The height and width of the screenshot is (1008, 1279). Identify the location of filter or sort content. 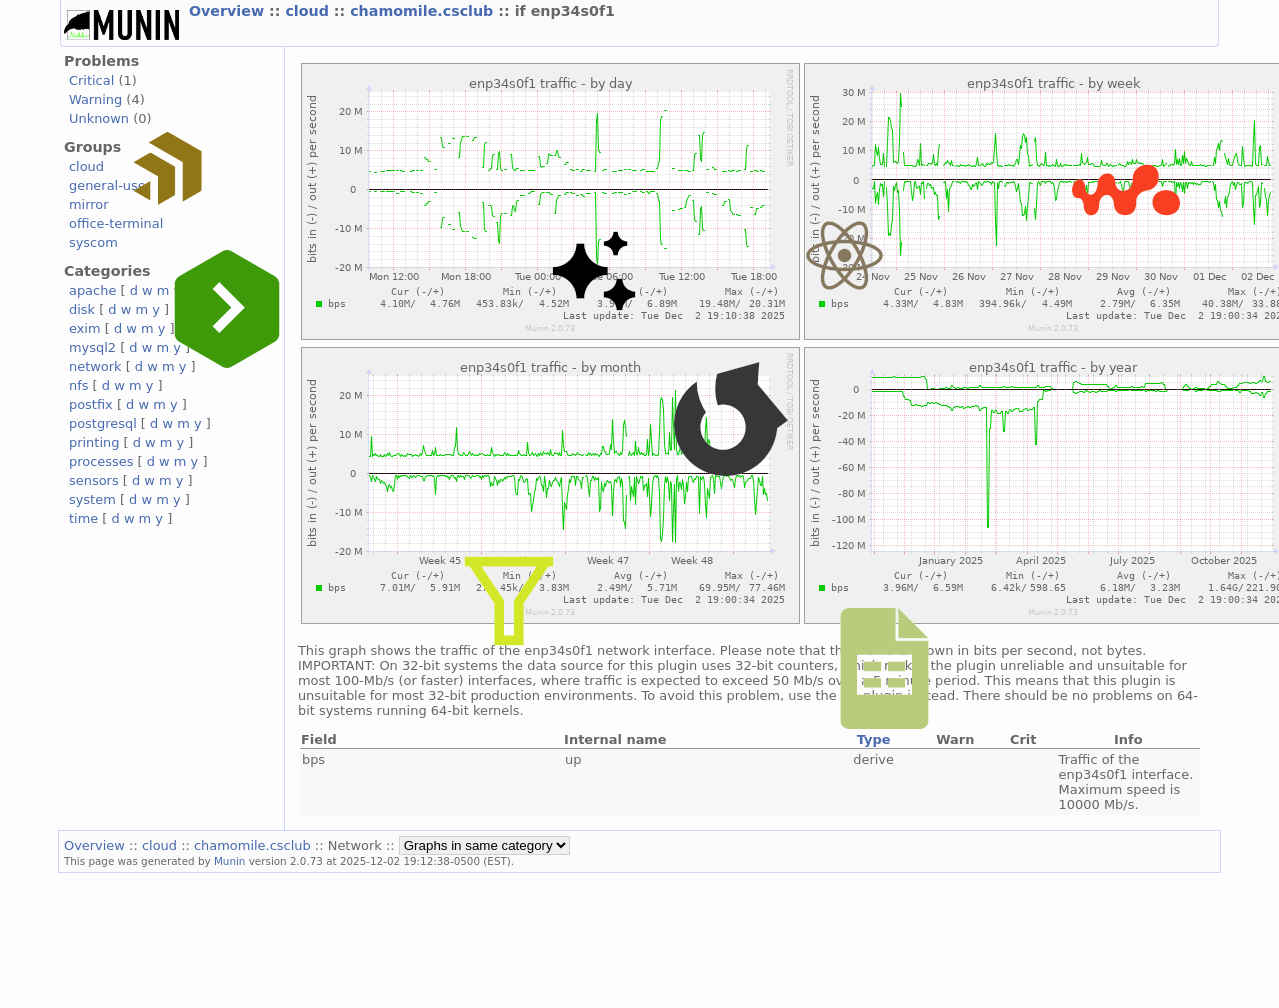
(509, 596).